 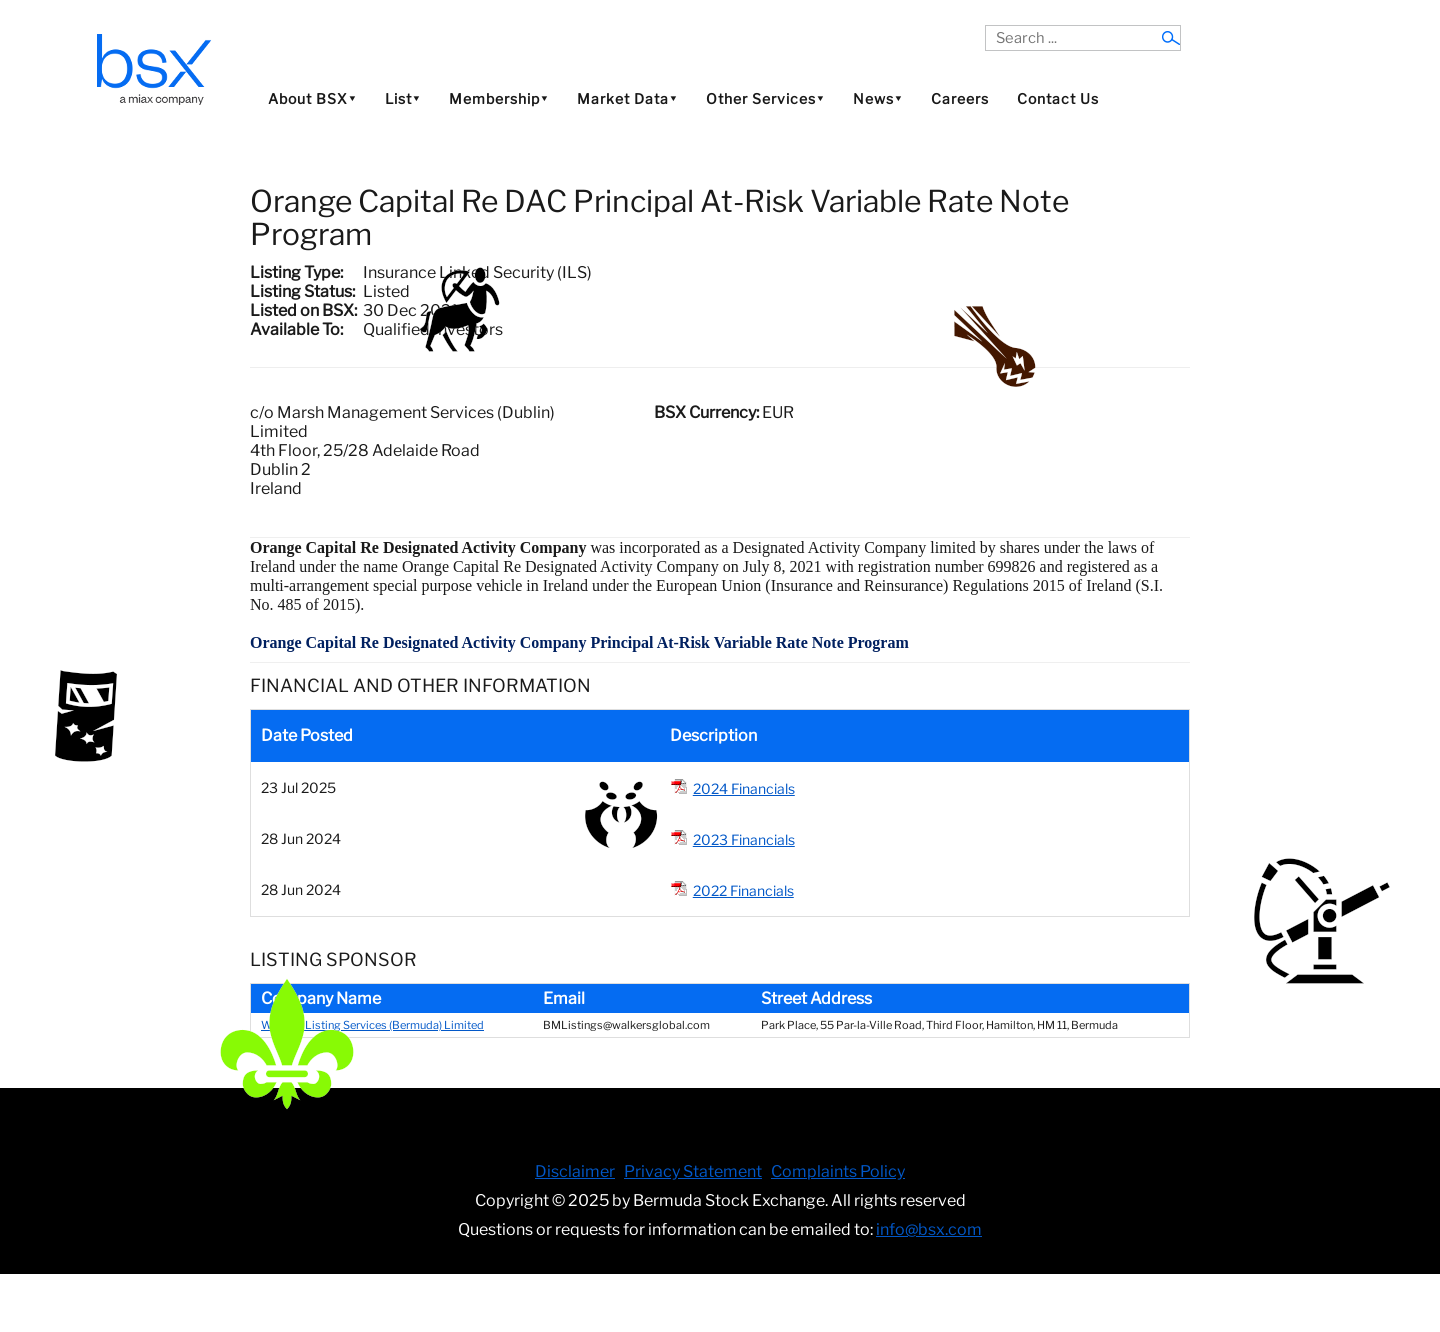 What do you see at coordinates (995, 347) in the screenshot?
I see `indicates incoming threat or danger event in game` at bounding box center [995, 347].